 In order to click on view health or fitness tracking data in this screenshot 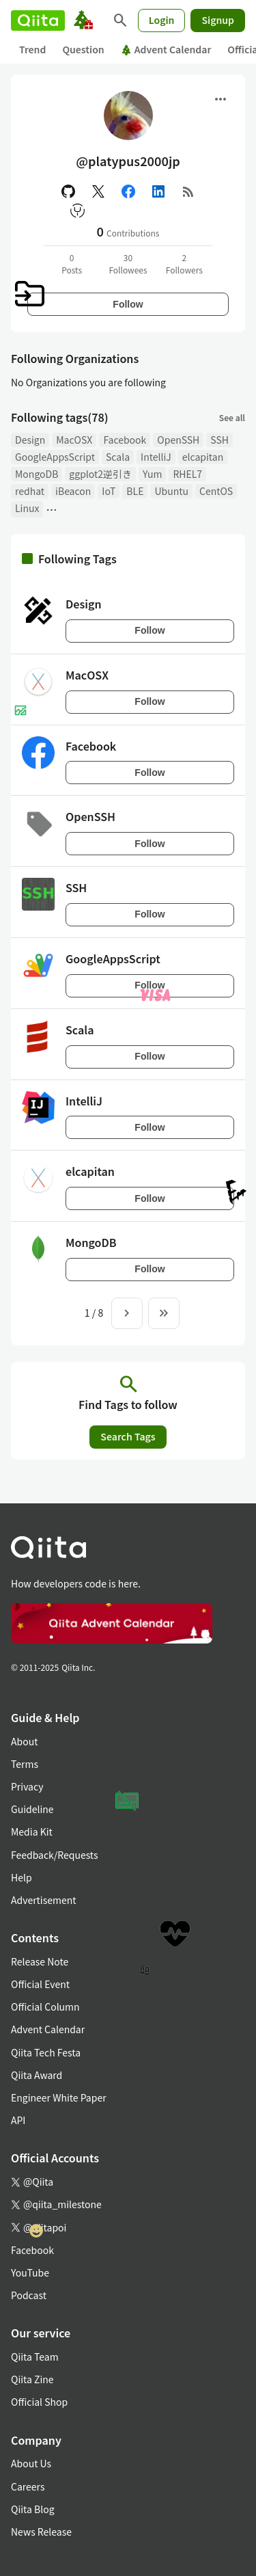, I will do `click(175, 1933)`.